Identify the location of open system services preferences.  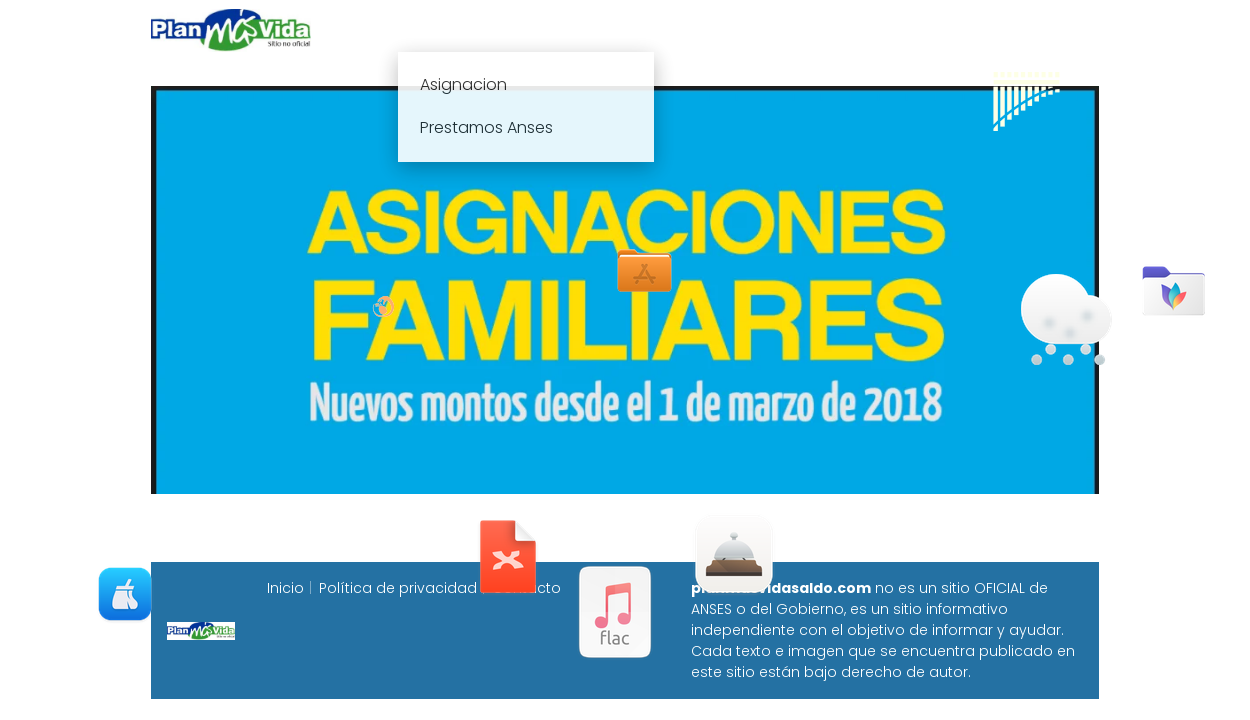
(734, 554).